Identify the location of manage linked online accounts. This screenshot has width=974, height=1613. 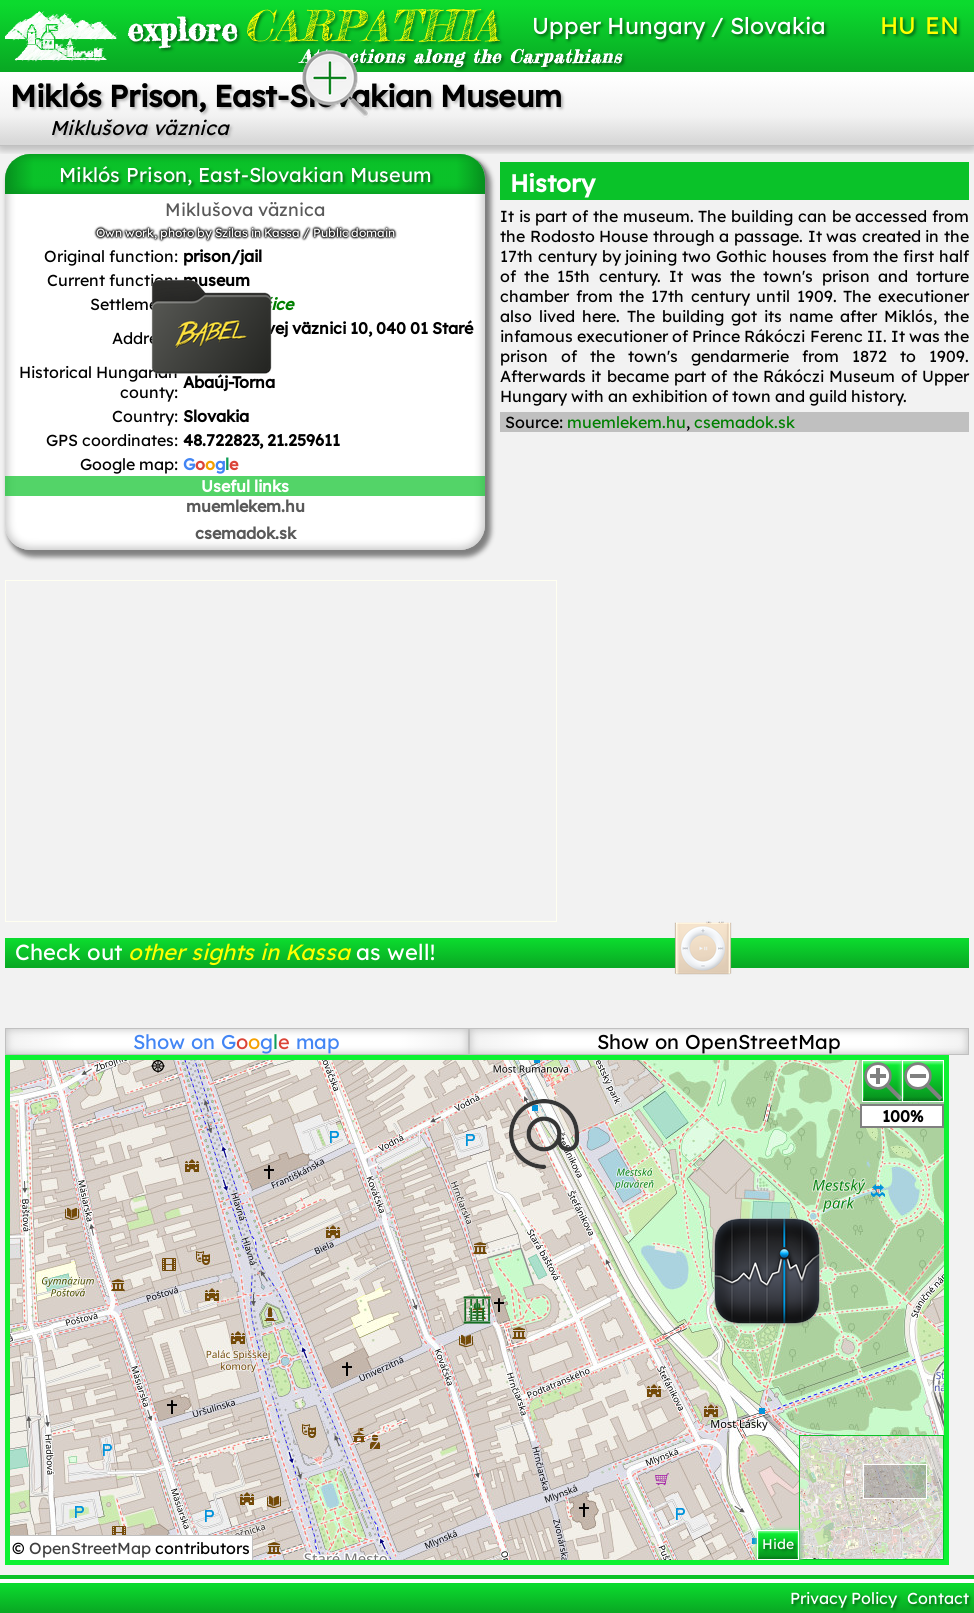
(544, 1134).